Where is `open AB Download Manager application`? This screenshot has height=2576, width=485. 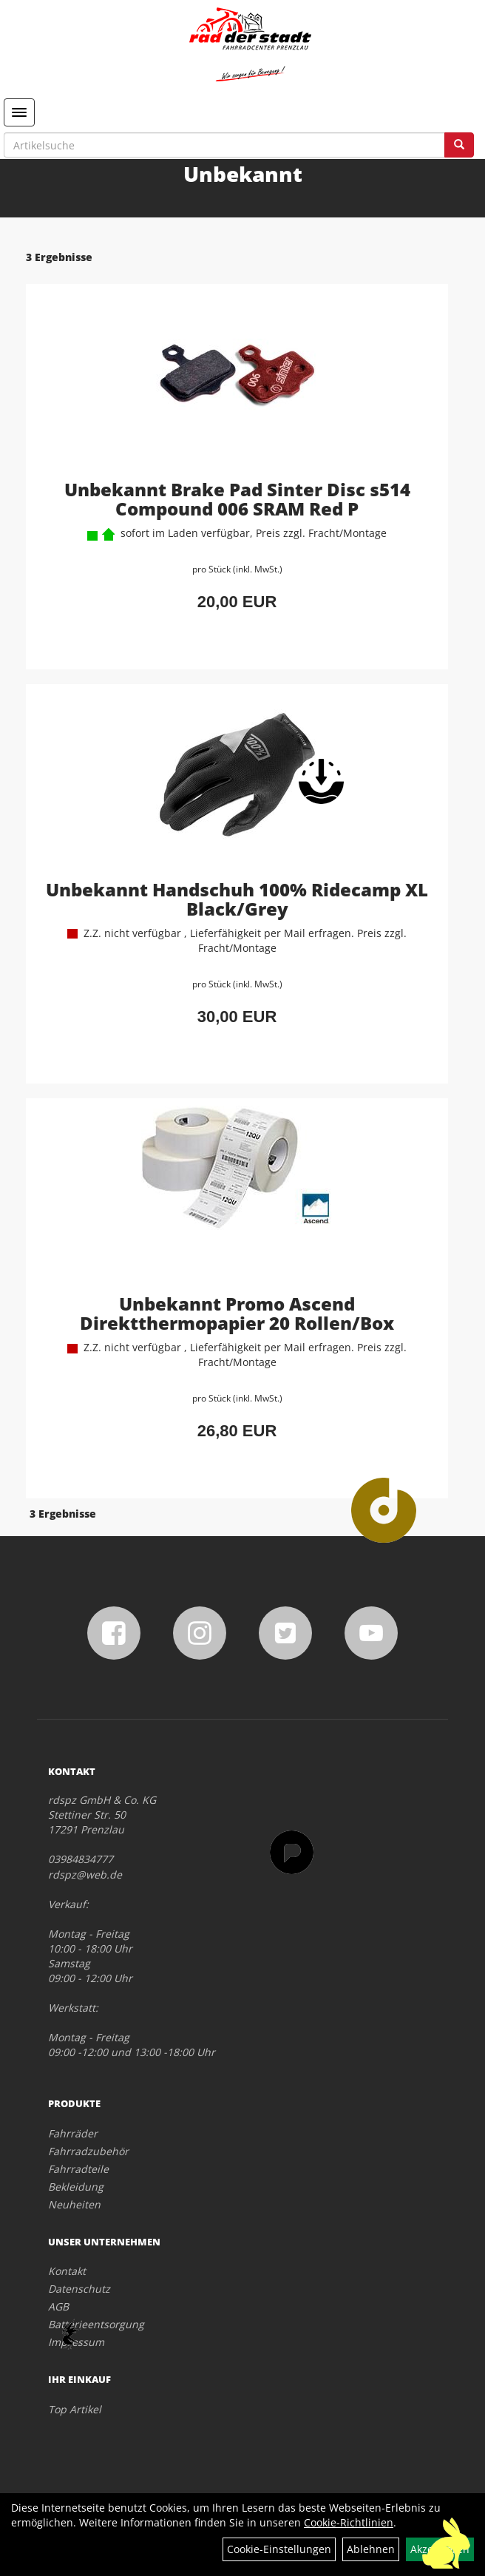 open AB Download Manager application is located at coordinates (321, 781).